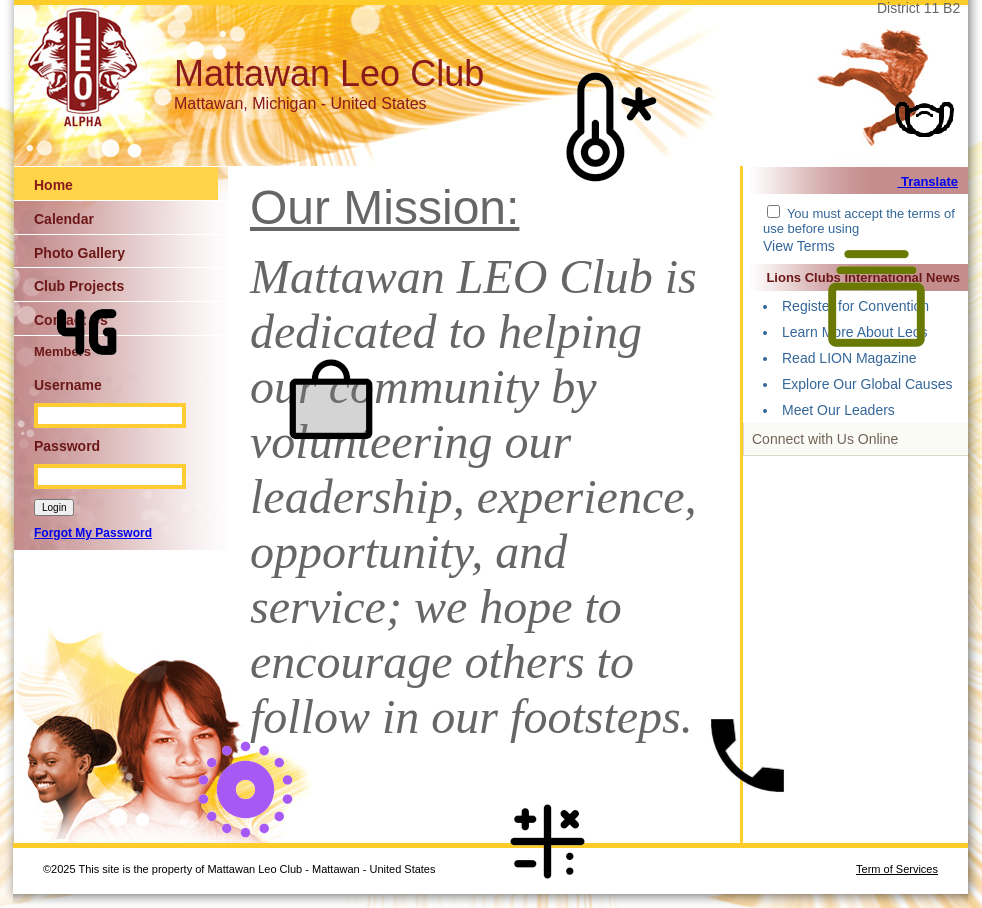  What do you see at coordinates (89, 332) in the screenshot?
I see `indicates 4G cellular network connectivity` at bounding box center [89, 332].